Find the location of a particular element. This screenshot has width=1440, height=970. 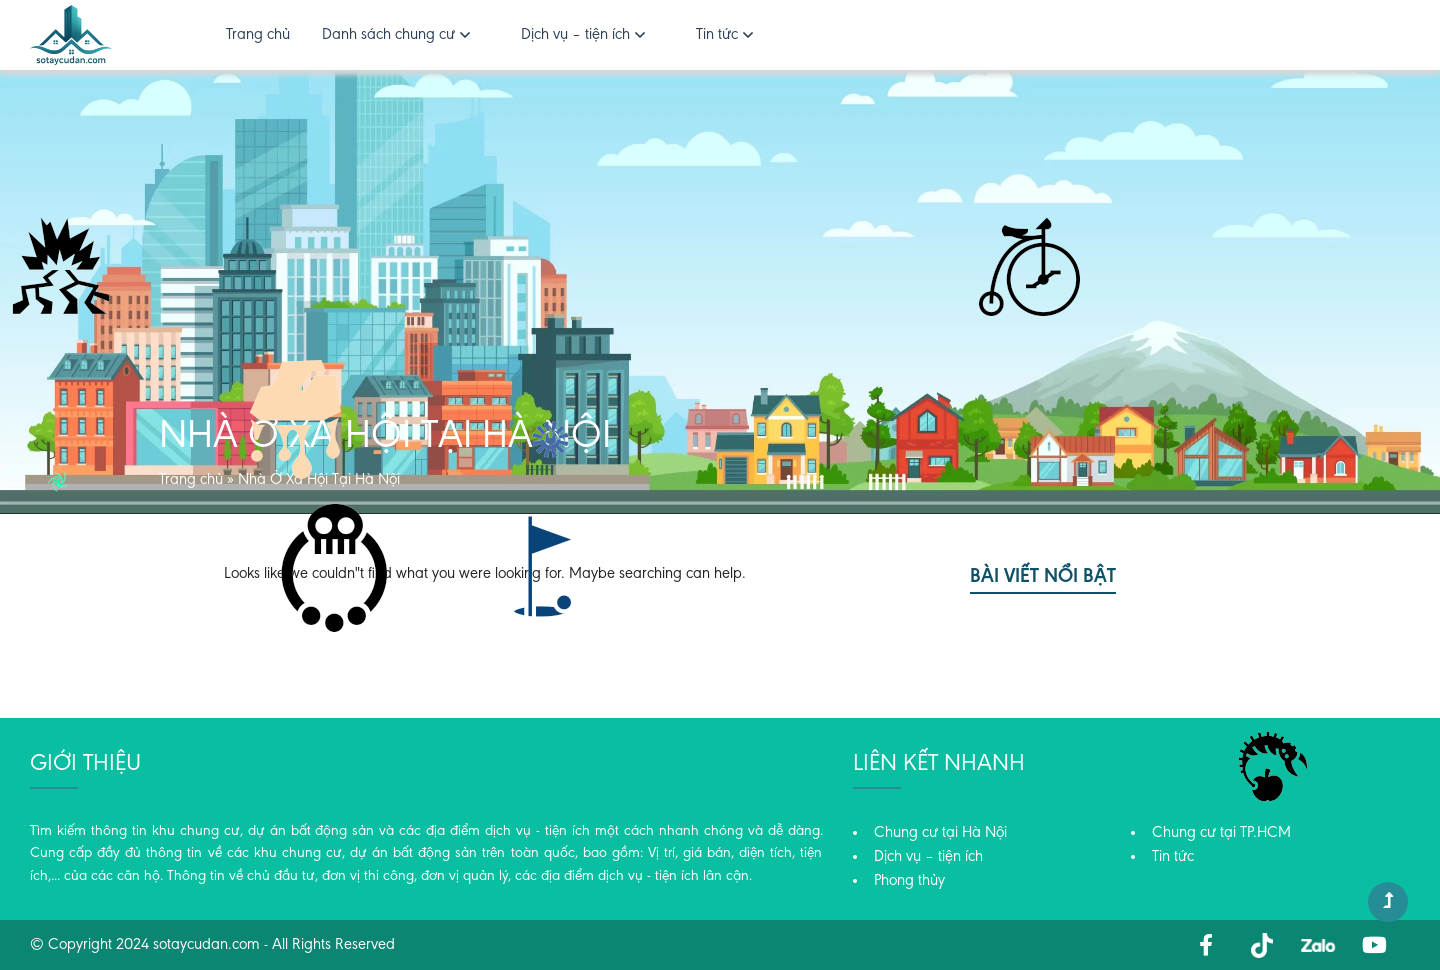

spy or stealth game mode is located at coordinates (58, 482).